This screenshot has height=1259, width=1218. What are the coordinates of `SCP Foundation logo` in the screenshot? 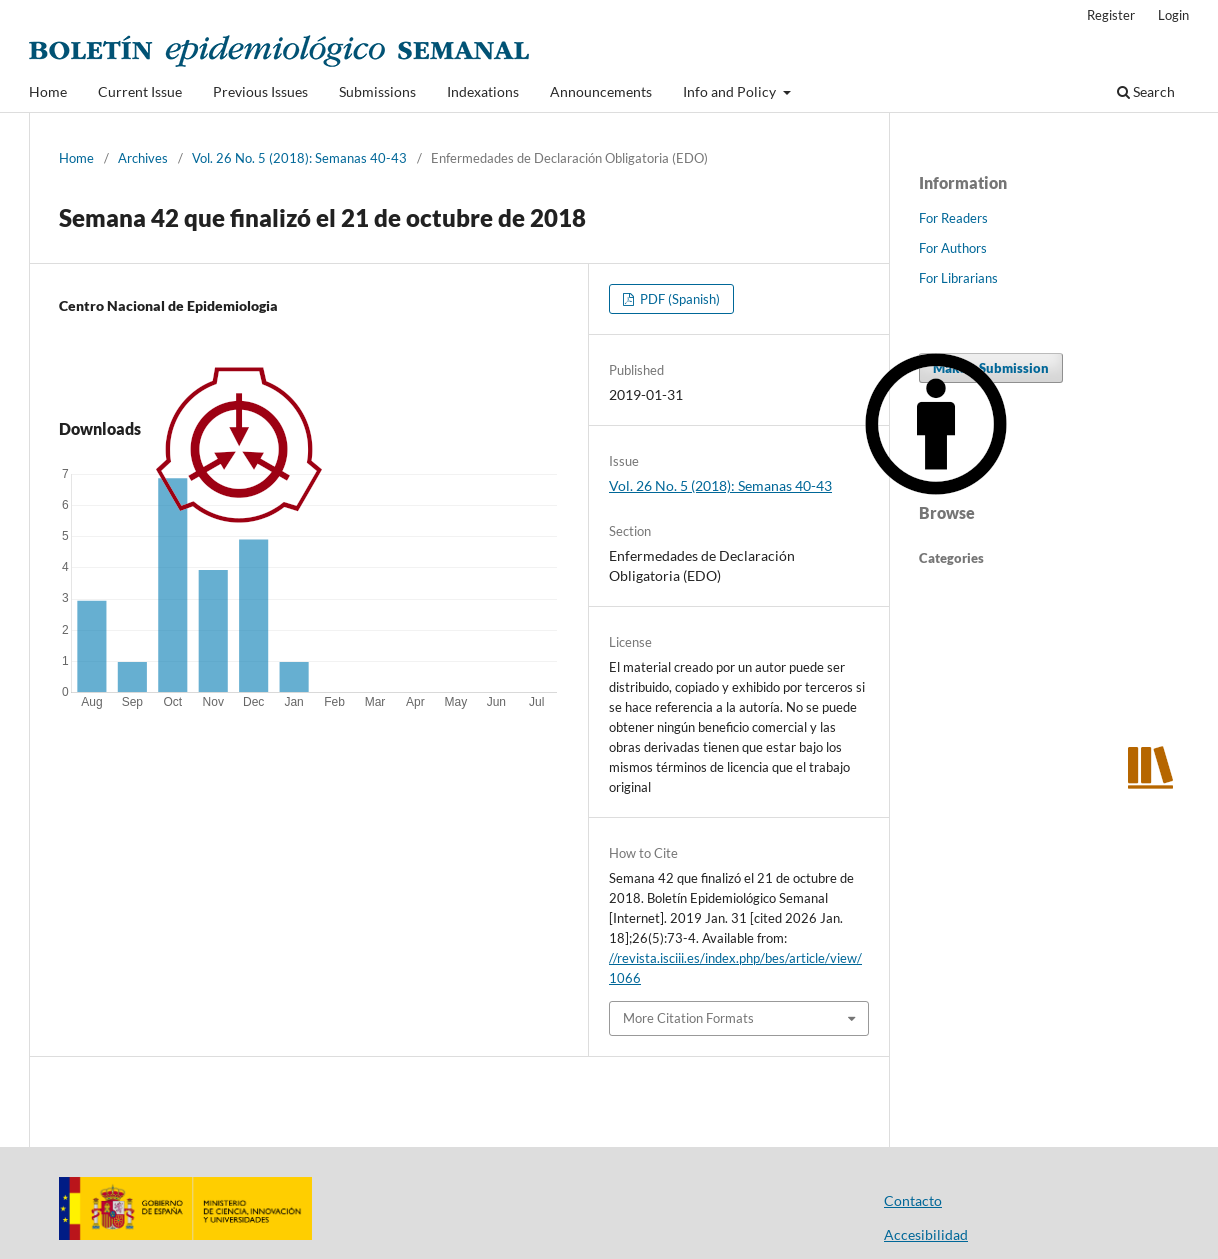 It's located at (239, 445).